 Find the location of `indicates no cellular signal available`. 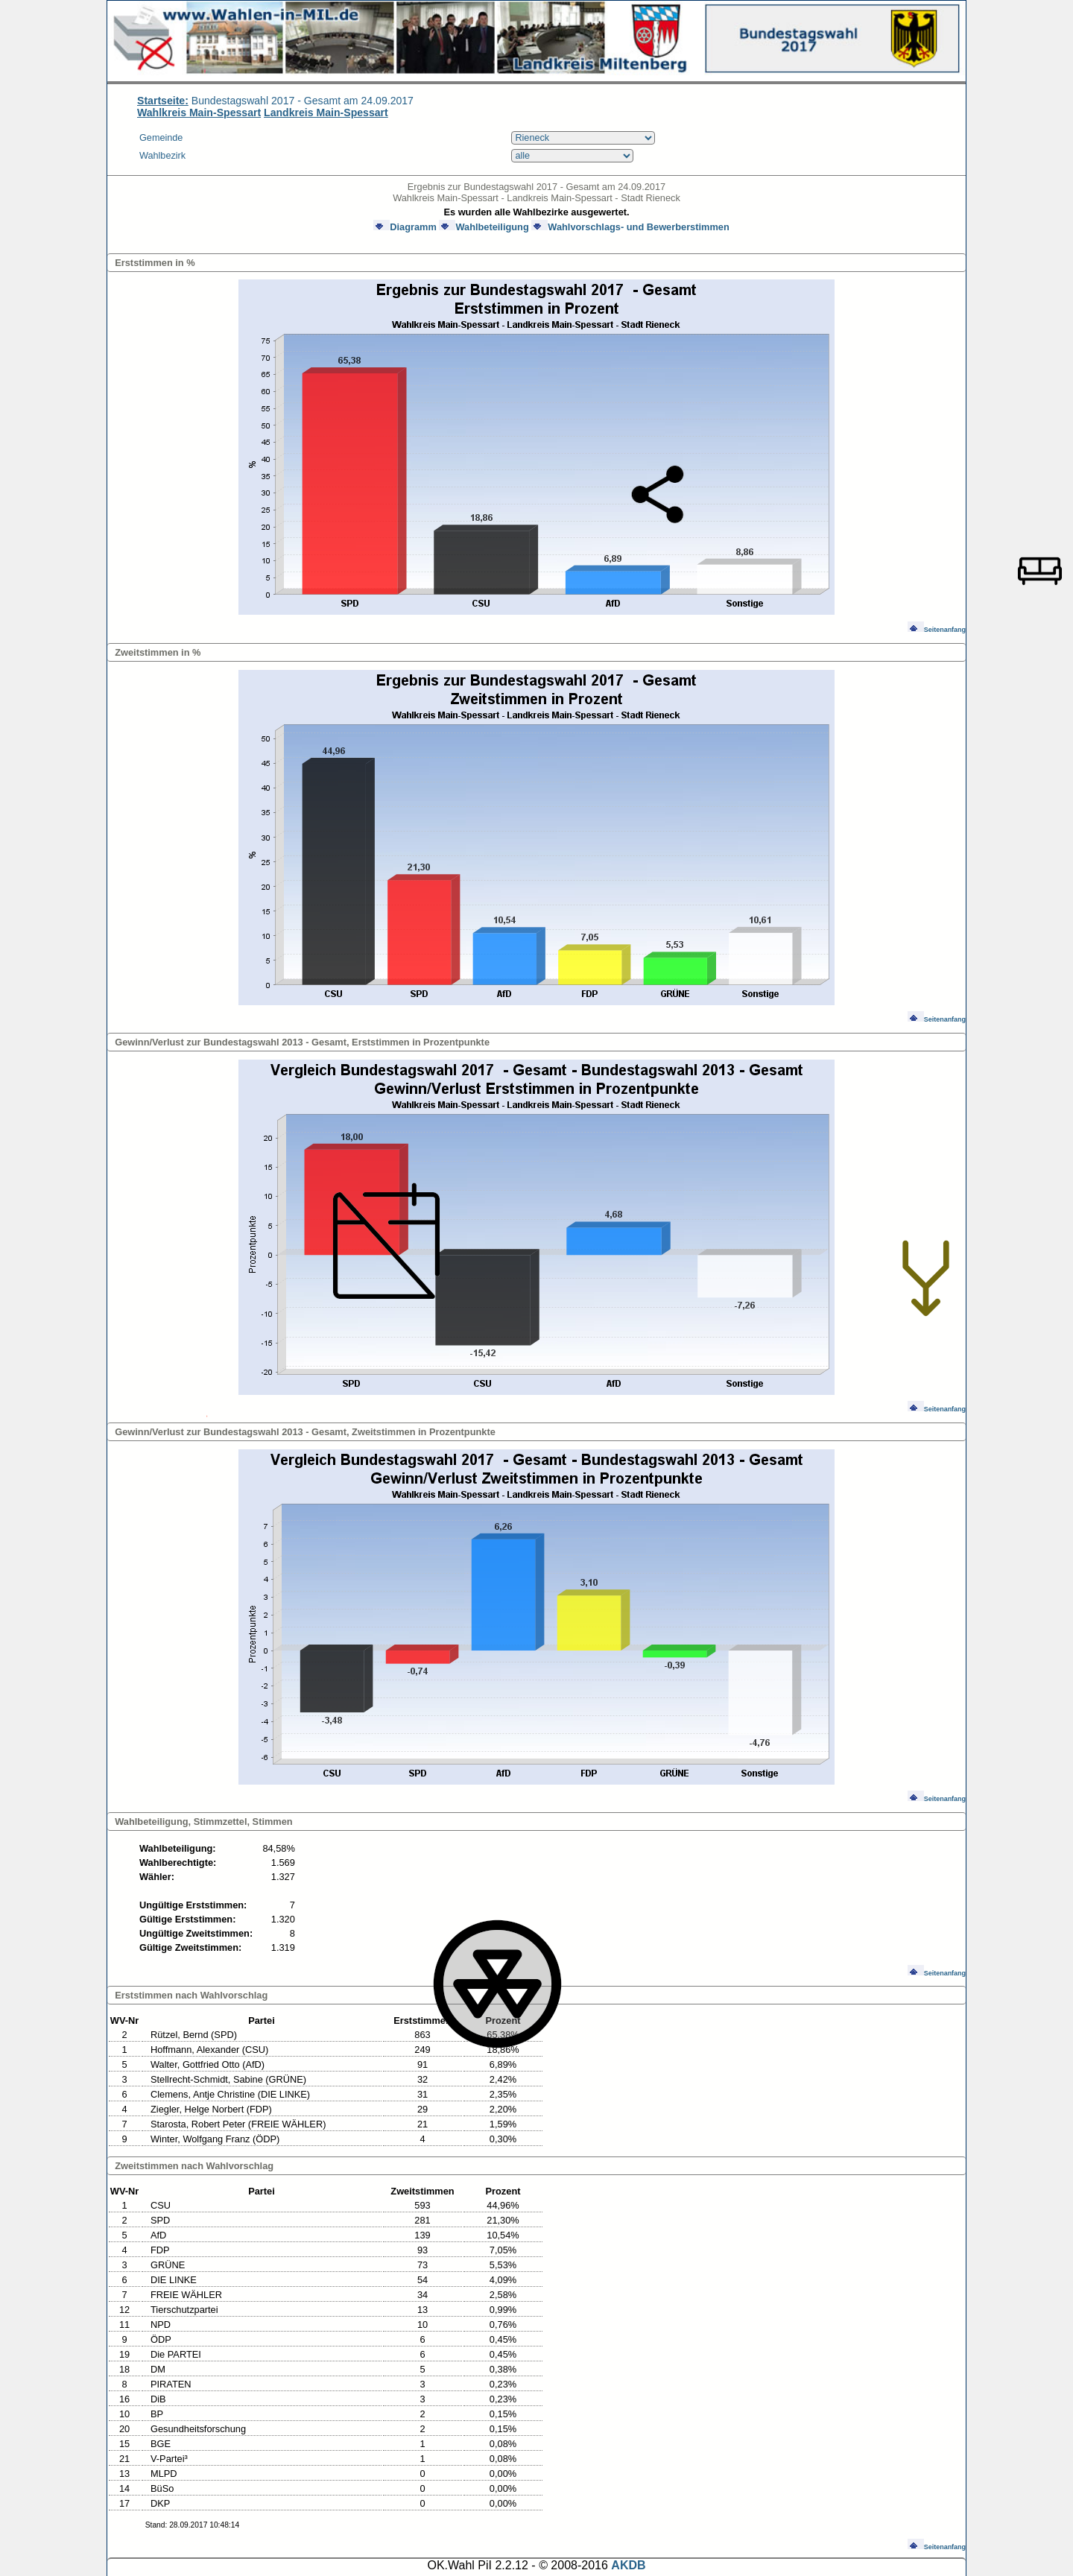

indicates no cellular signal available is located at coordinates (216, 1409).